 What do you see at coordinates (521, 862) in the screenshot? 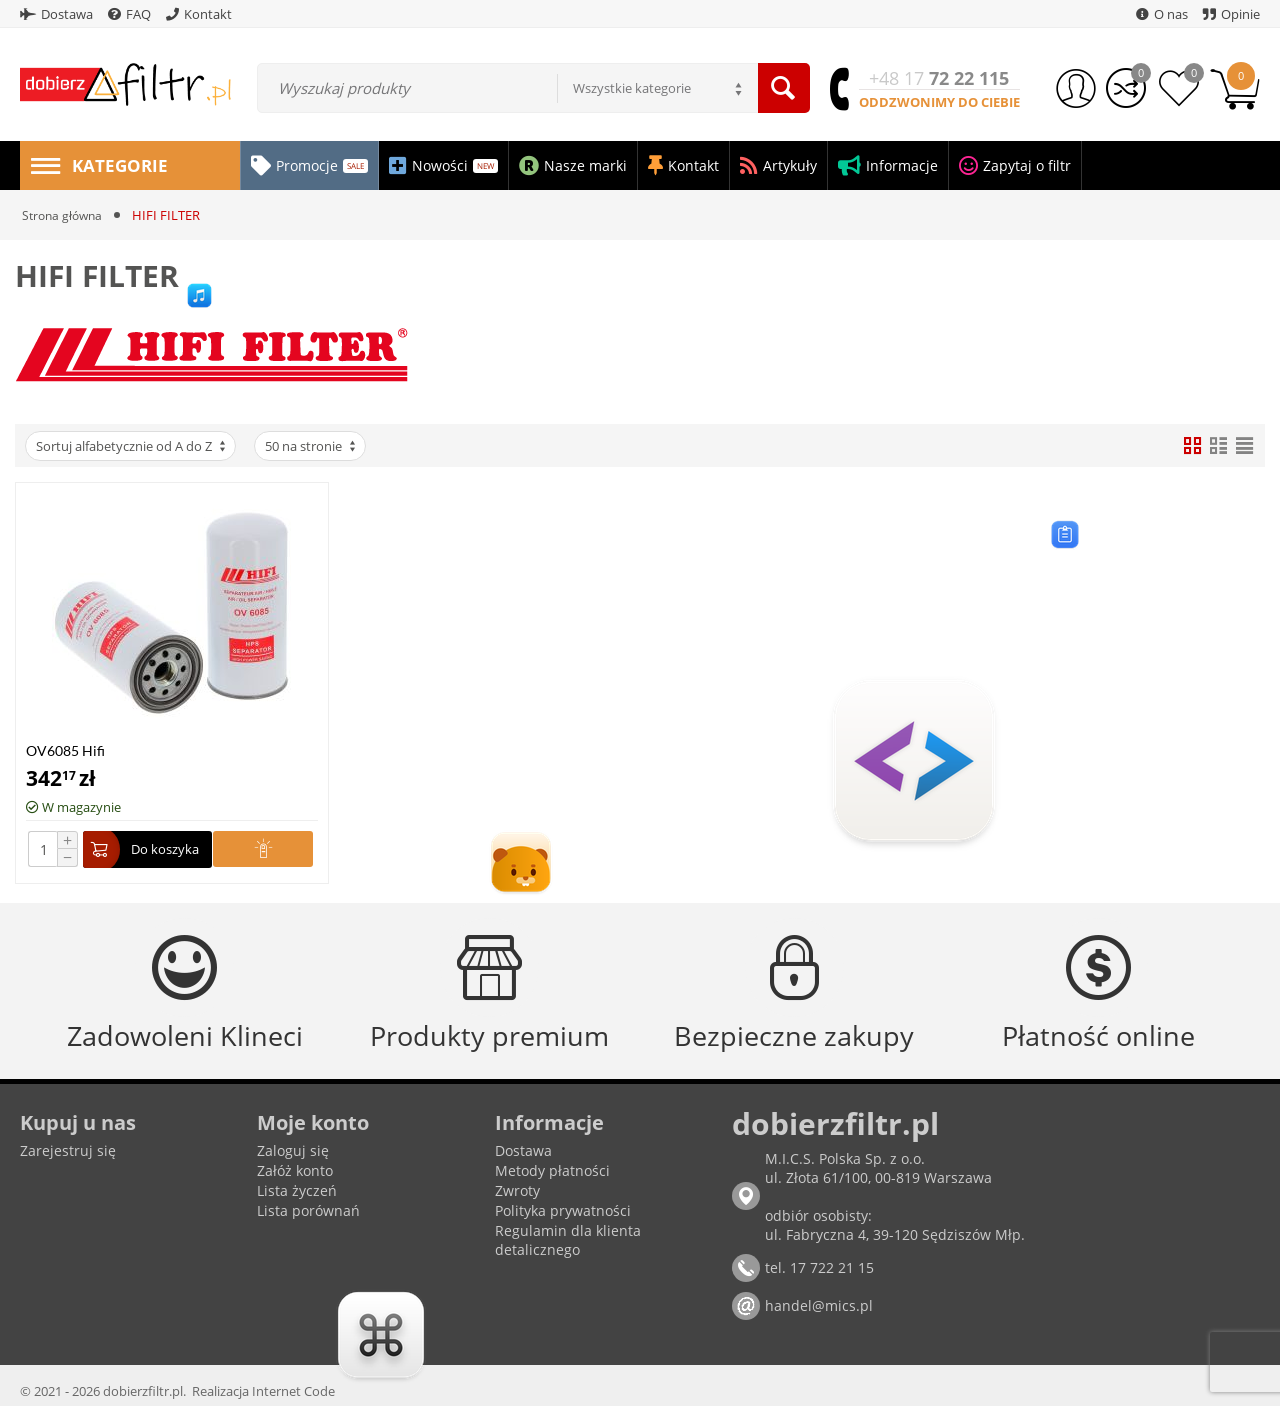
I see `open beaver notes app` at bounding box center [521, 862].